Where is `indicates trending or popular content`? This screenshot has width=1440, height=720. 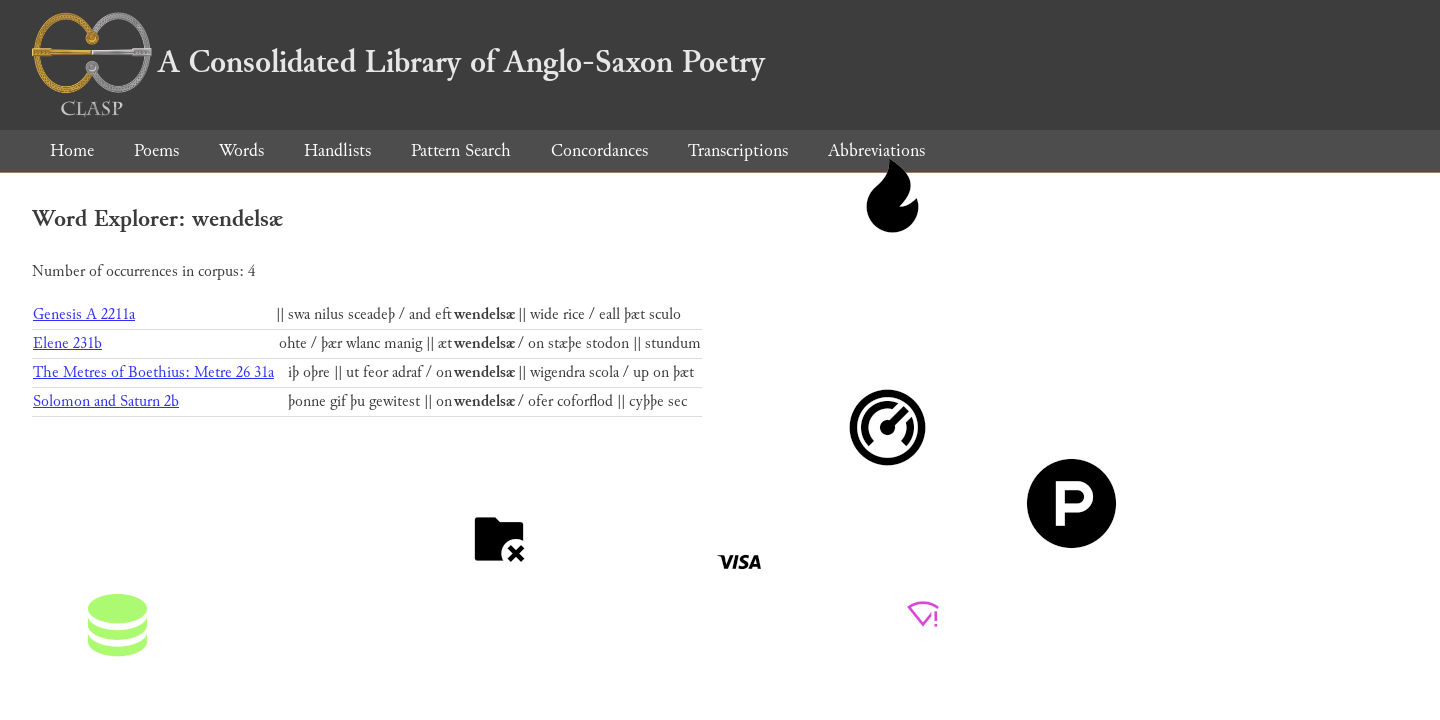 indicates trending or popular content is located at coordinates (892, 194).